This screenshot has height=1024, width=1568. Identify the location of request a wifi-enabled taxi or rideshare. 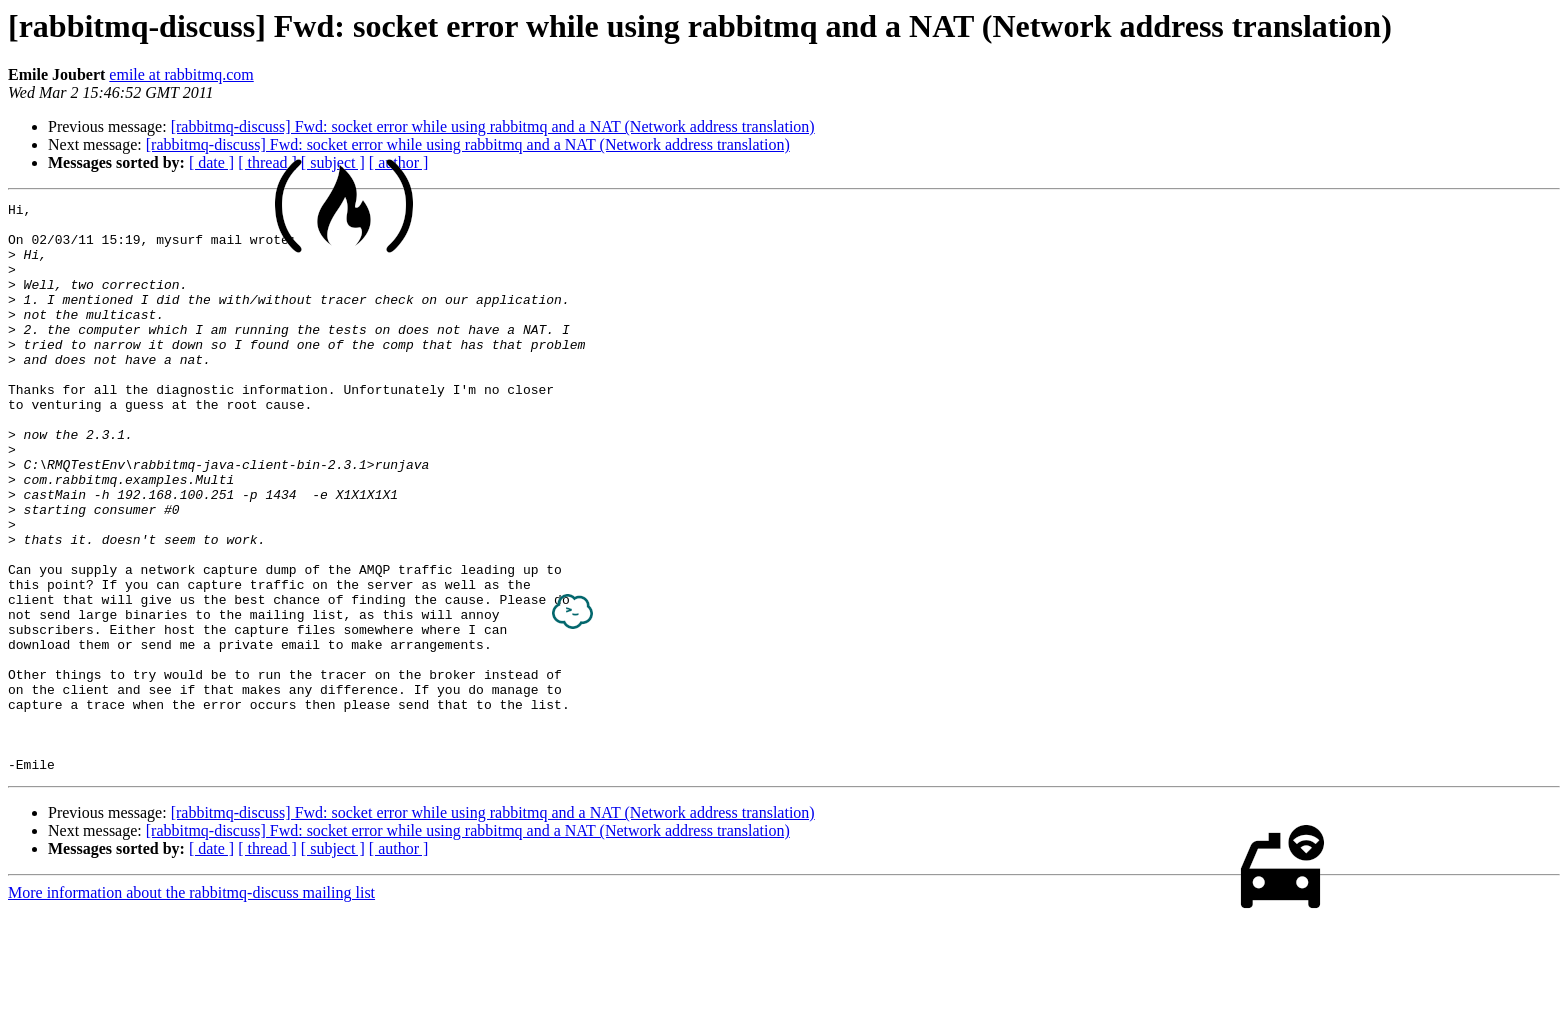
(1280, 868).